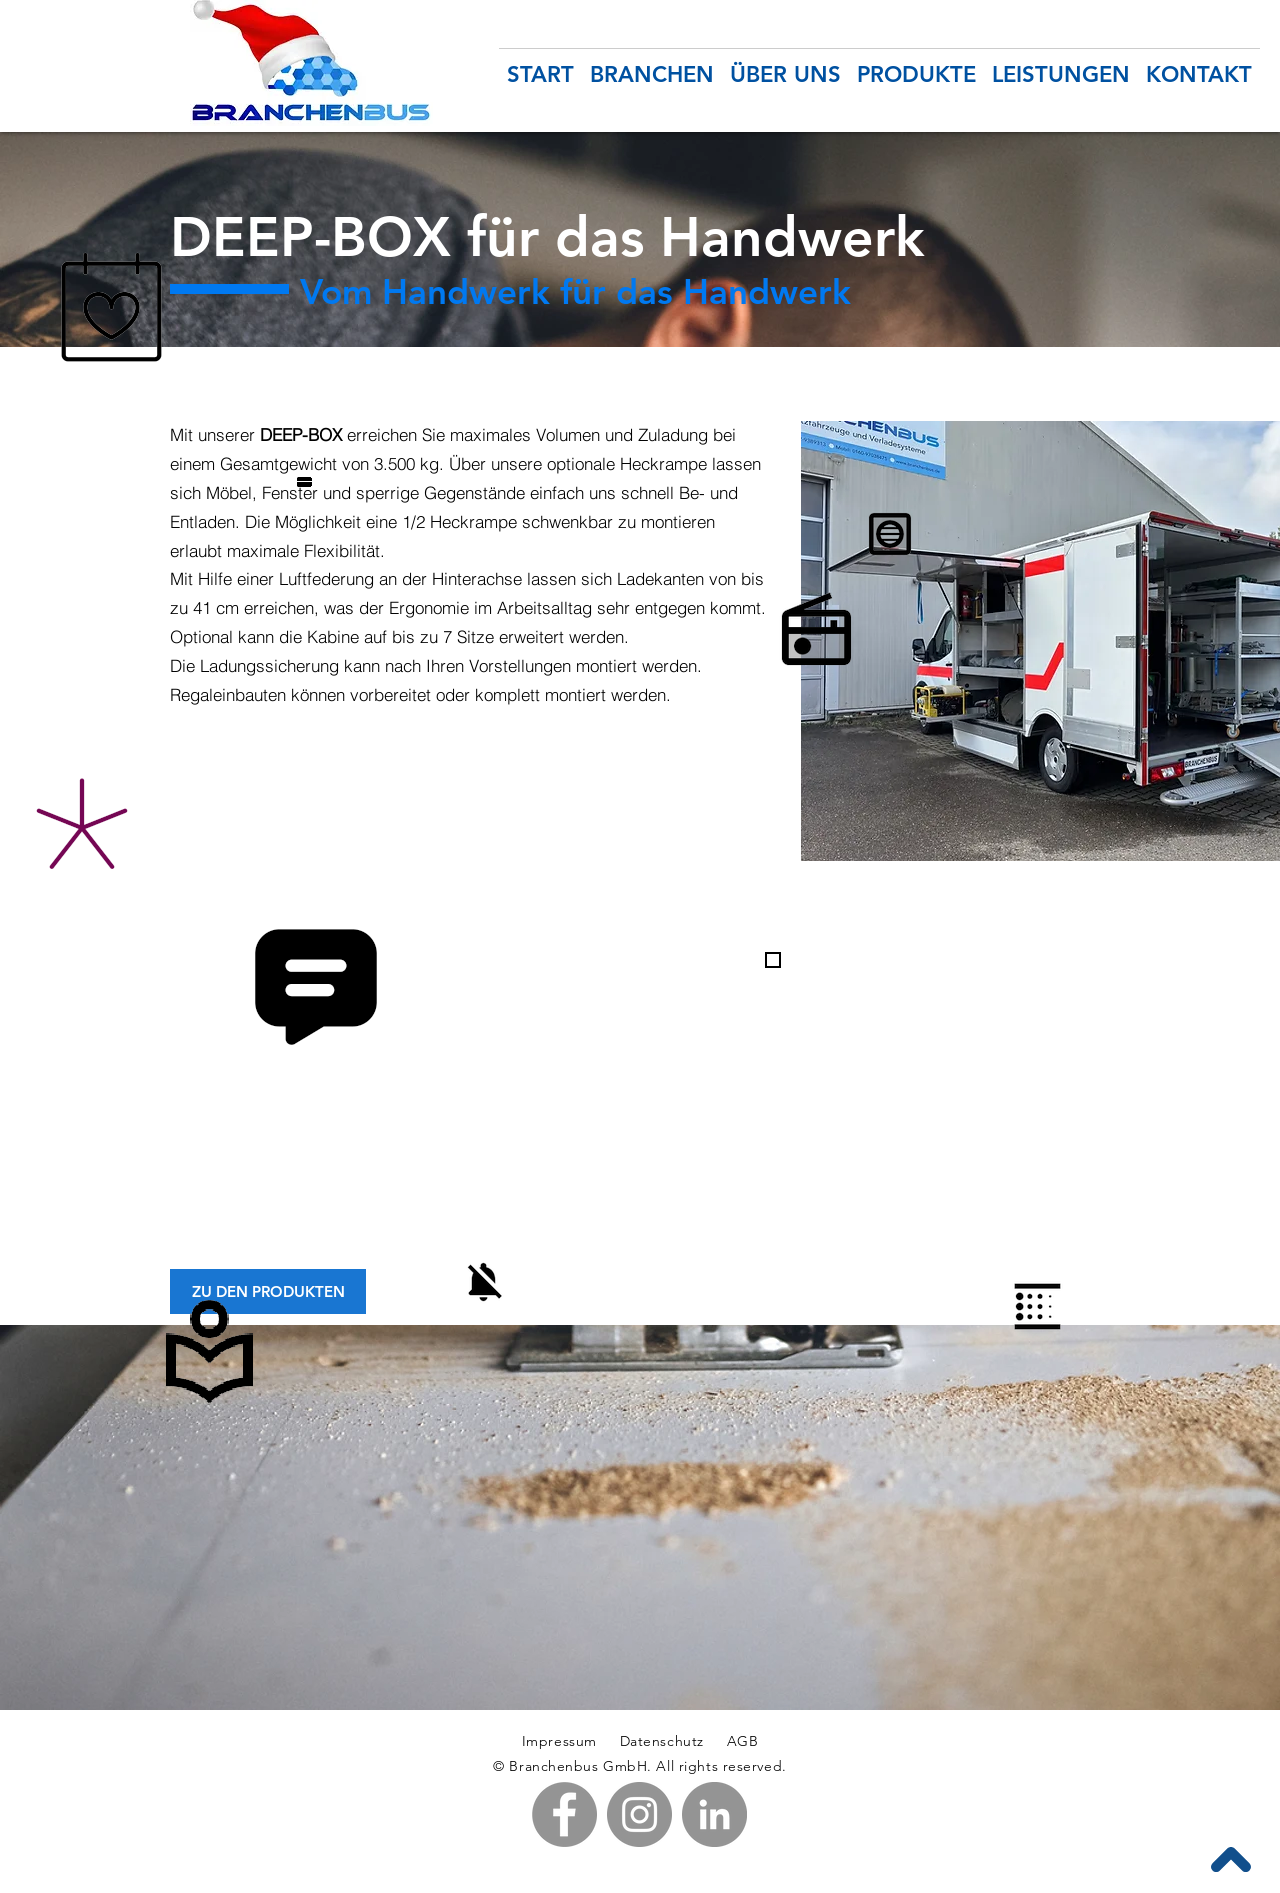  Describe the element at coordinates (1037, 1306) in the screenshot. I see `apply linear blur effect to image` at that location.